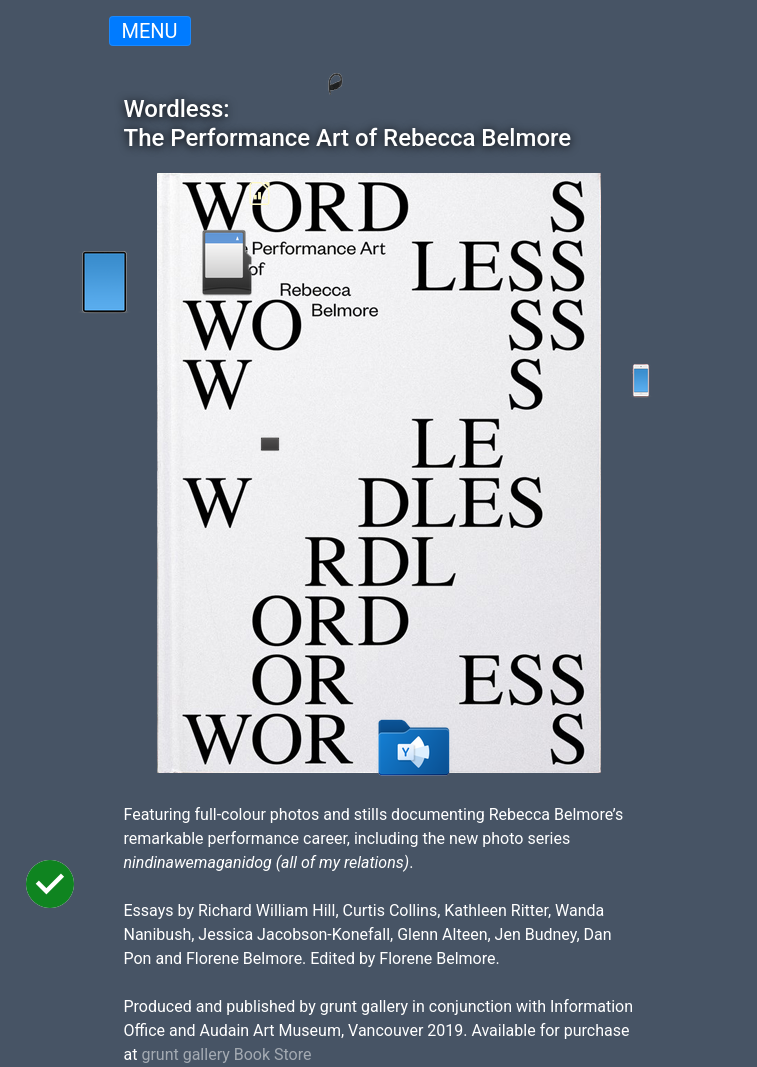 The height and width of the screenshot is (1067, 757). Describe the element at coordinates (641, 381) in the screenshot. I see `iPod touch device connected to this computer` at that location.